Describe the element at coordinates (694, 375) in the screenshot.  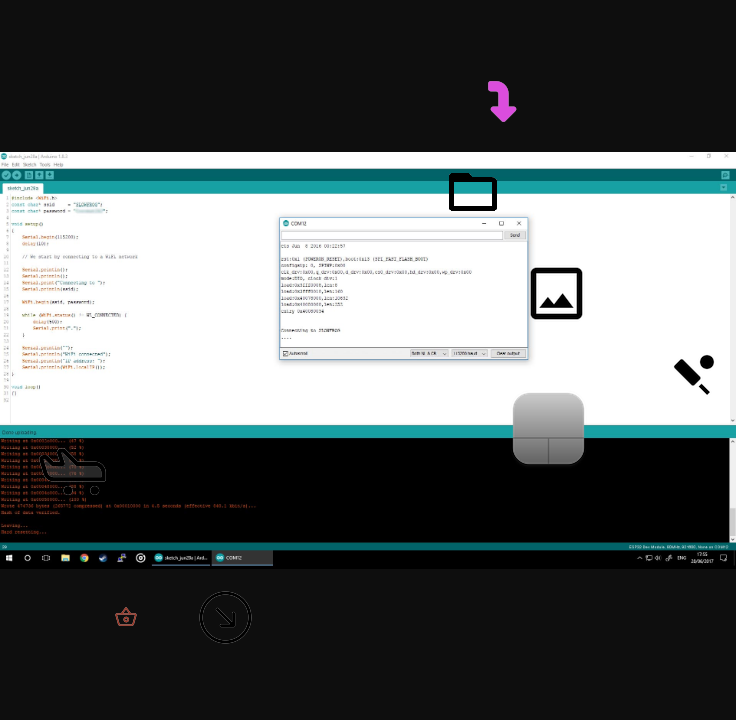
I see `access cricket sports content` at that location.